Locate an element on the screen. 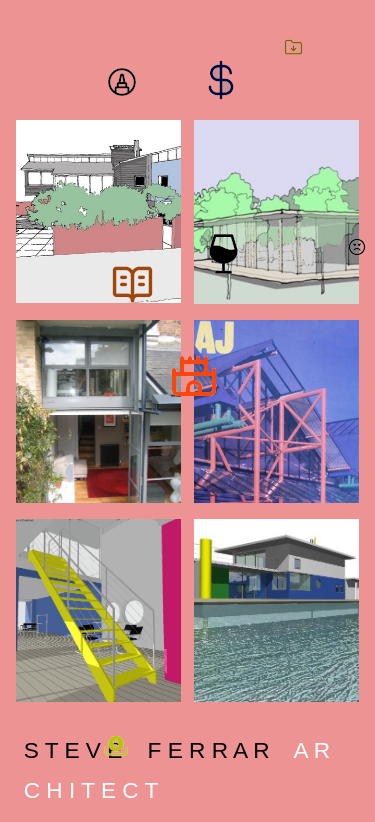 The height and width of the screenshot is (822, 375). access castle or fortress-themed game is located at coordinates (194, 376).